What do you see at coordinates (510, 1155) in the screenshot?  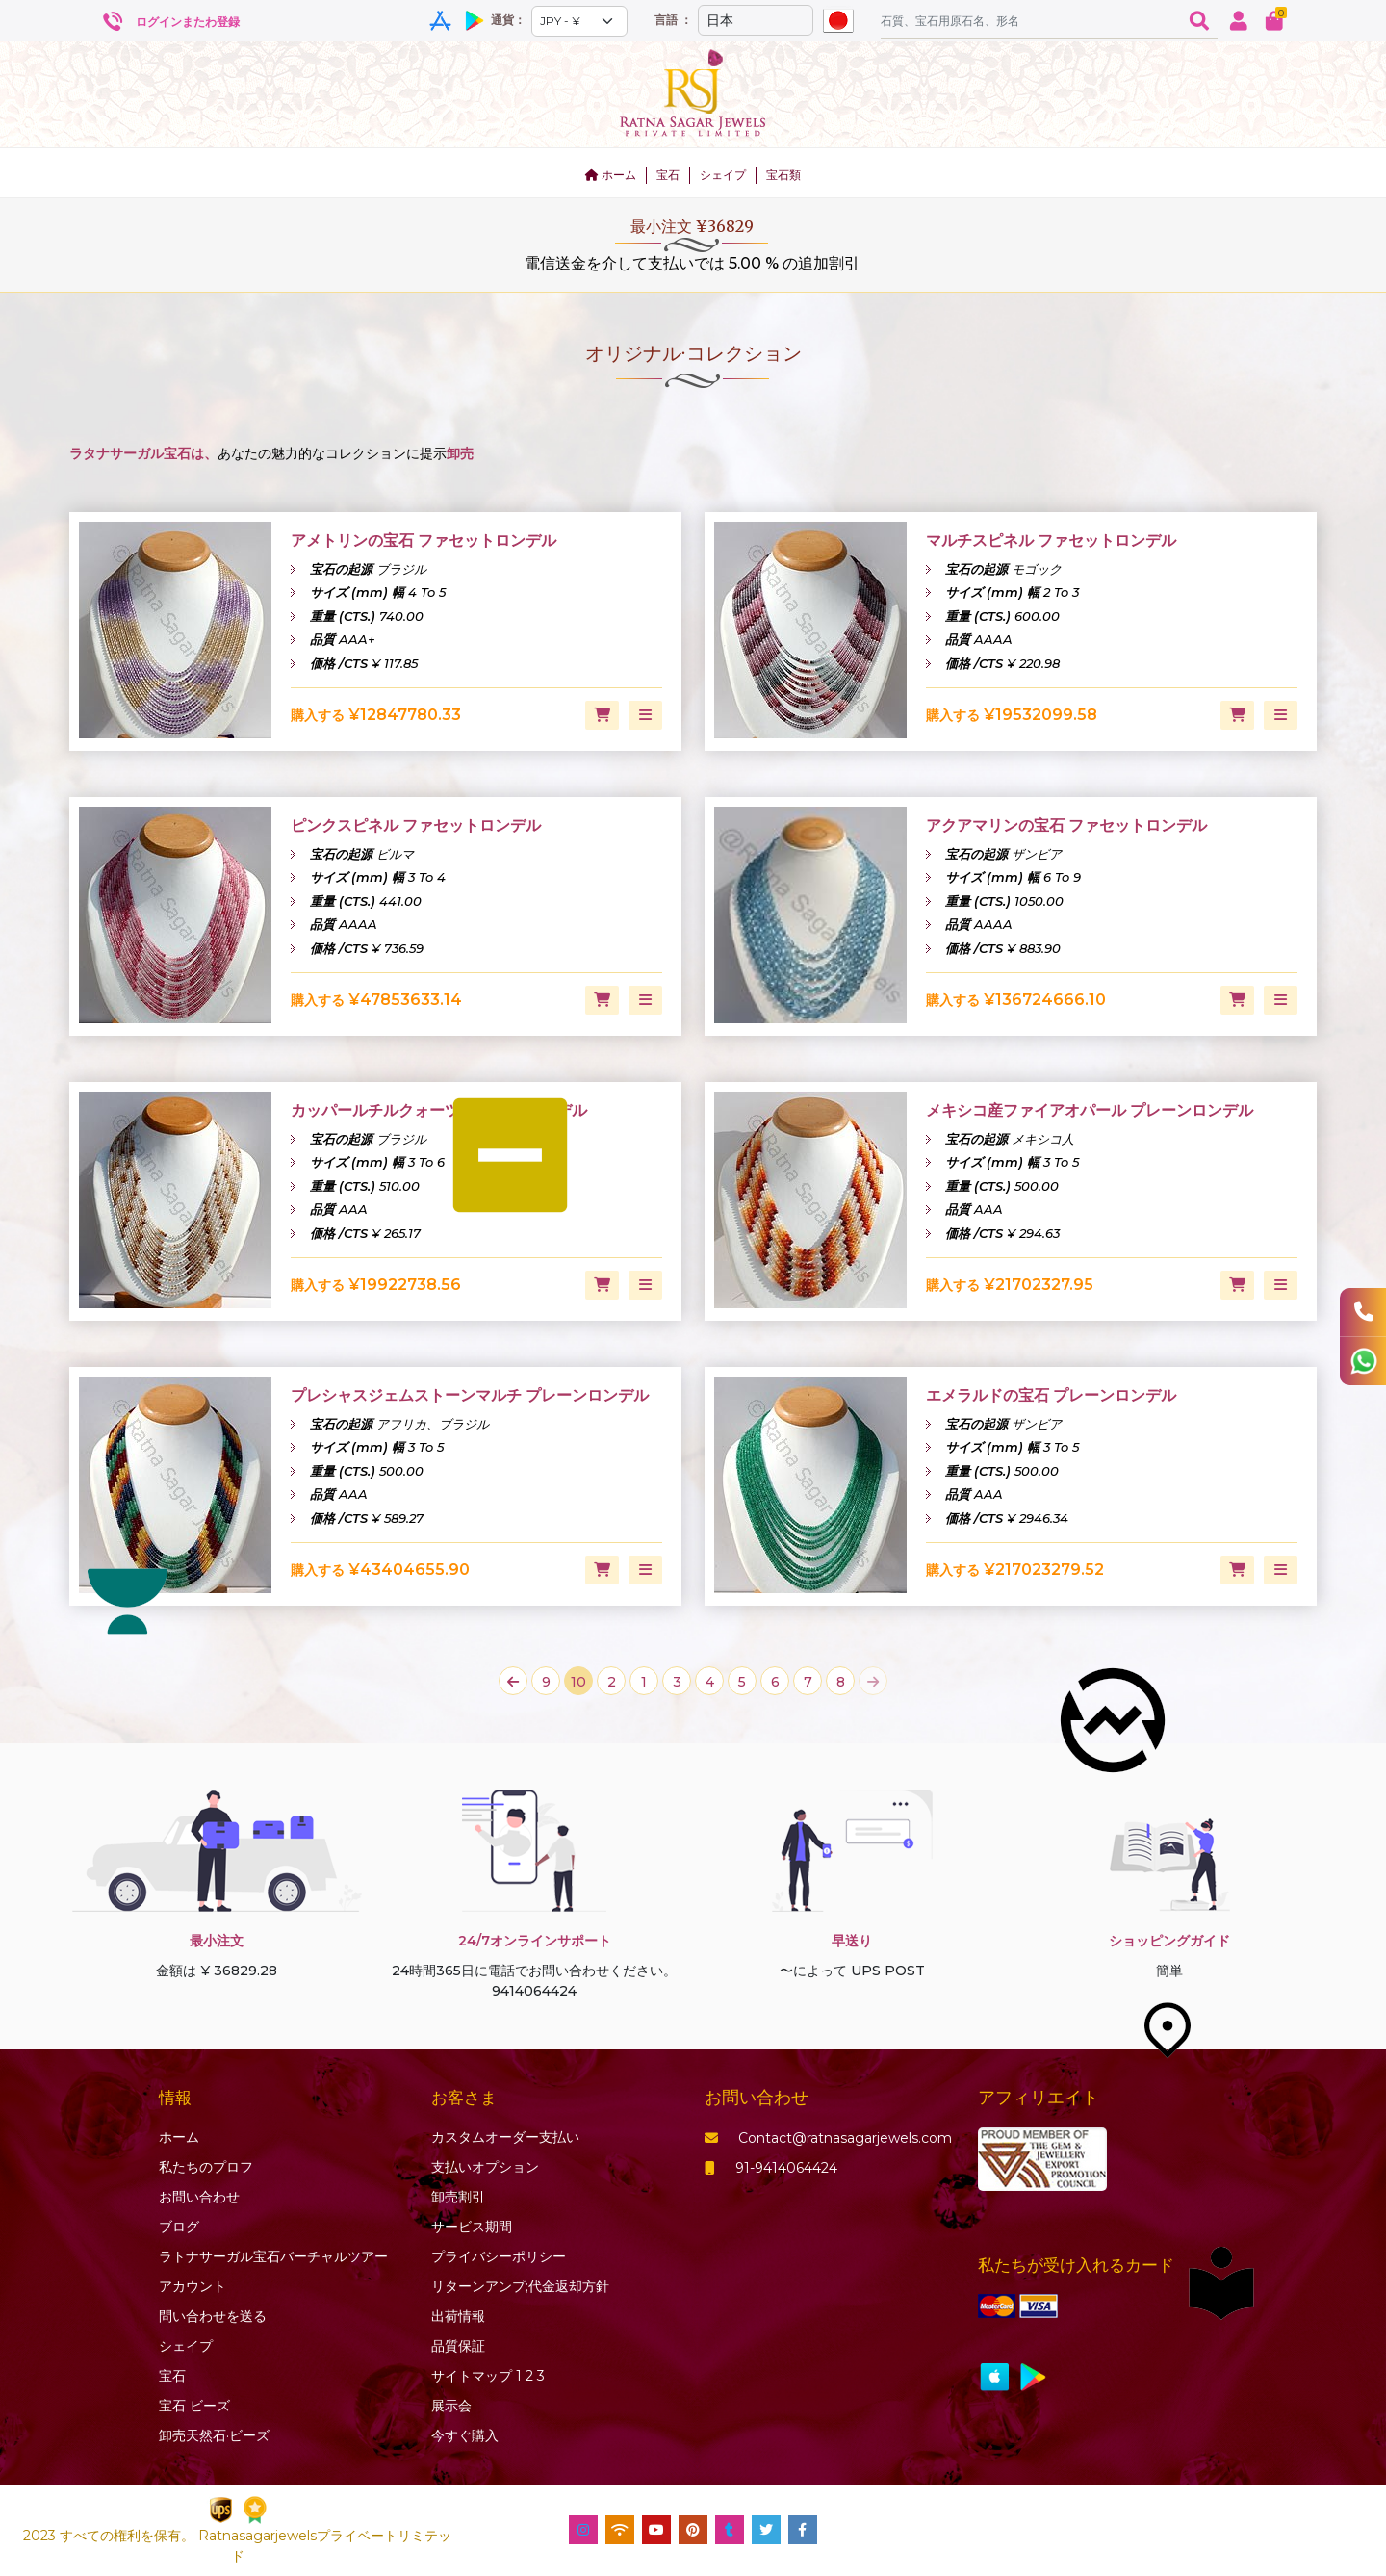 I see `indicates a partially selected or indeterminate checkbox state` at bounding box center [510, 1155].